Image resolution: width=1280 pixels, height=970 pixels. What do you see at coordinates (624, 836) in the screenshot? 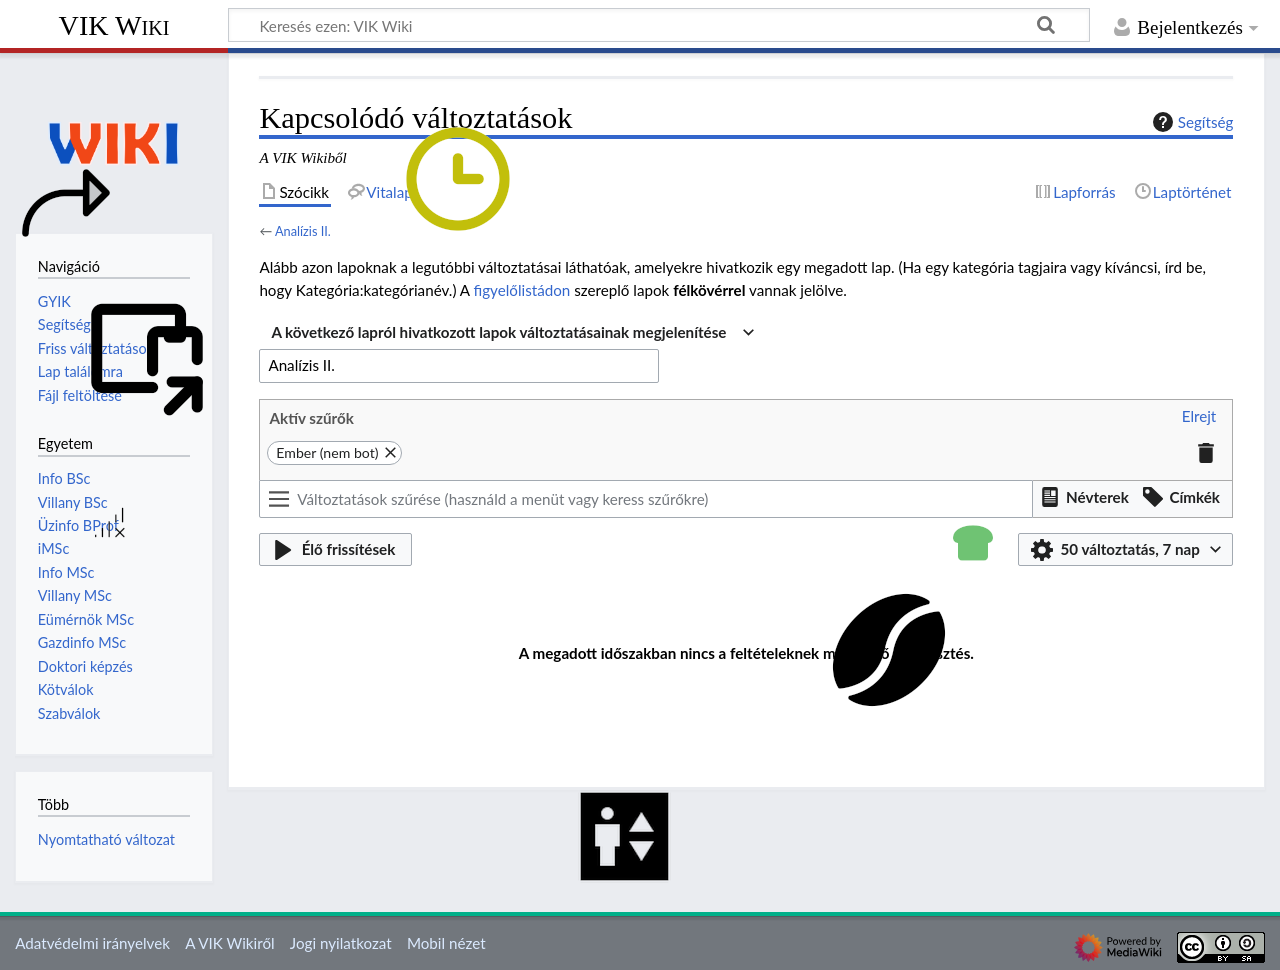
I see `indicates elevator access available` at bounding box center [624, 836].